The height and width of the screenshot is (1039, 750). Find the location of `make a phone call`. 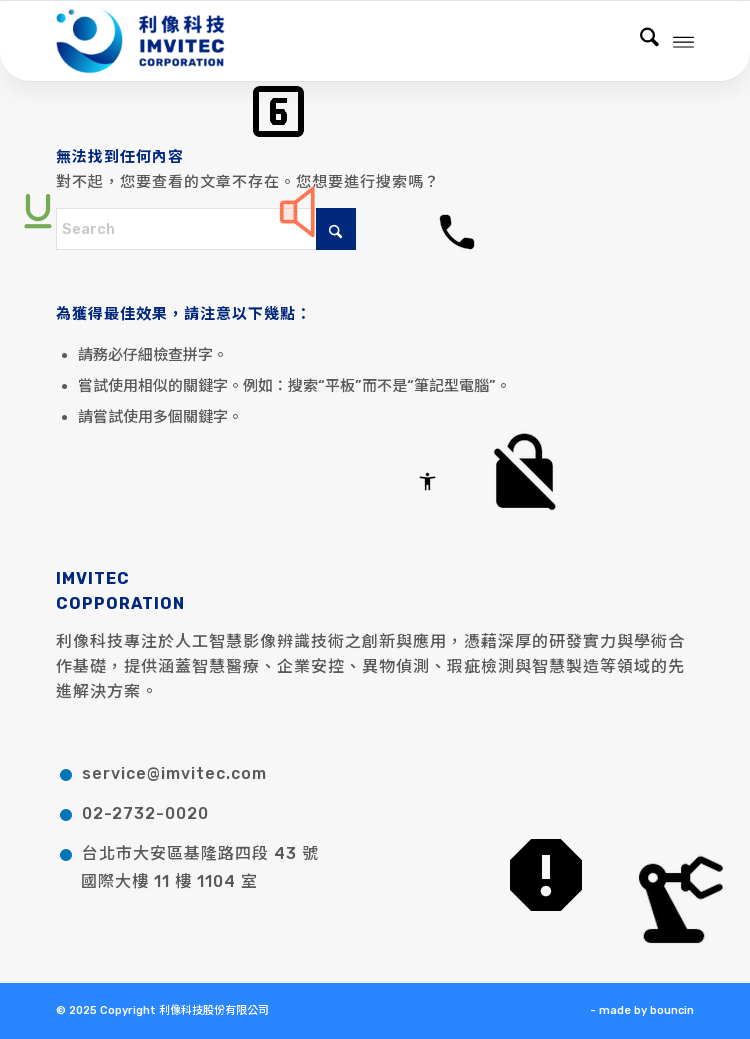

make a phone call is located at coordinates (457, 232).